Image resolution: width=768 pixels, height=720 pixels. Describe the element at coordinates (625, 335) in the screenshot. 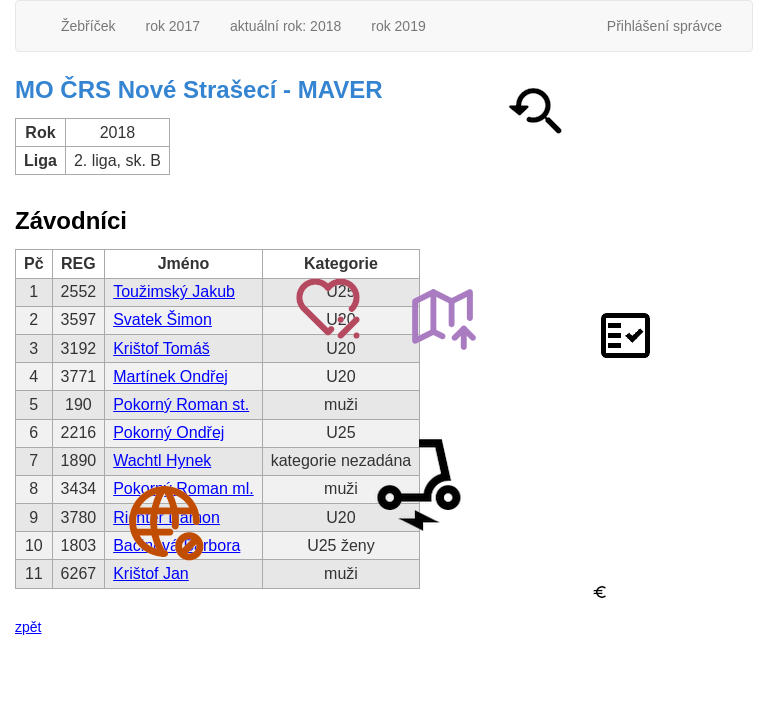

I see `view checklist or task verification status` at that location.